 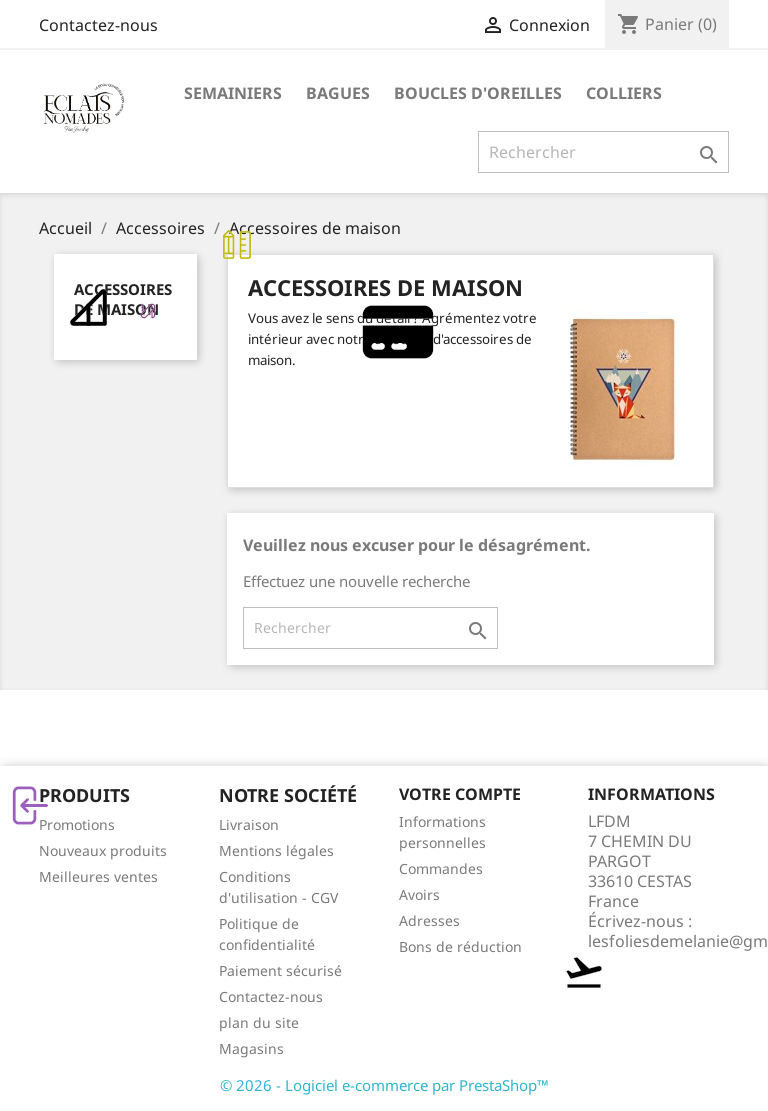 What do you see at coordinates (27, 805) in the screenshot?
I see `log out of your account` at bounding box center [27, 805].